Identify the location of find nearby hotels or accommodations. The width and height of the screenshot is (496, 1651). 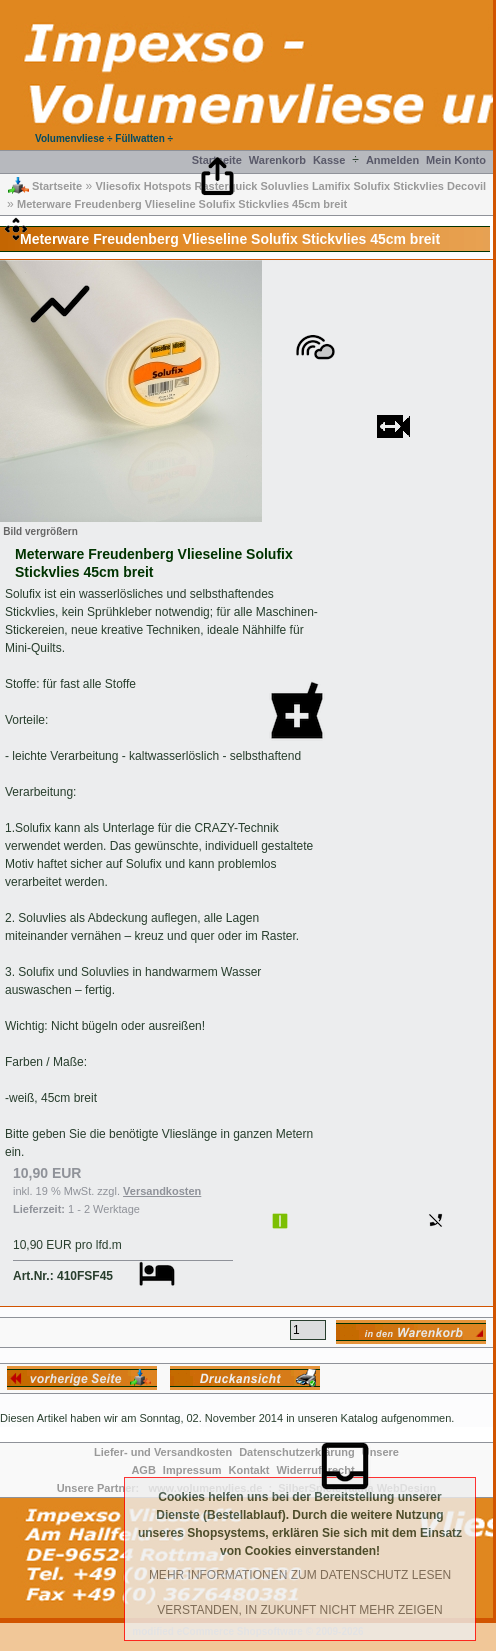
(157, 1273).